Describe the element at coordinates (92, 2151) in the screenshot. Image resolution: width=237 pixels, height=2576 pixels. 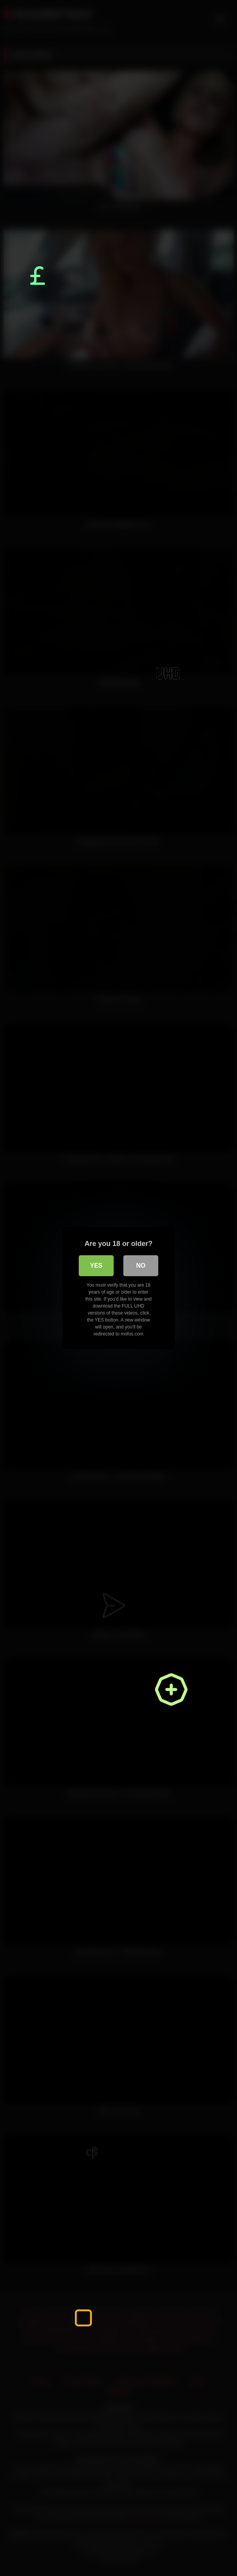
I see `switch to greek alphabet input` at that location.